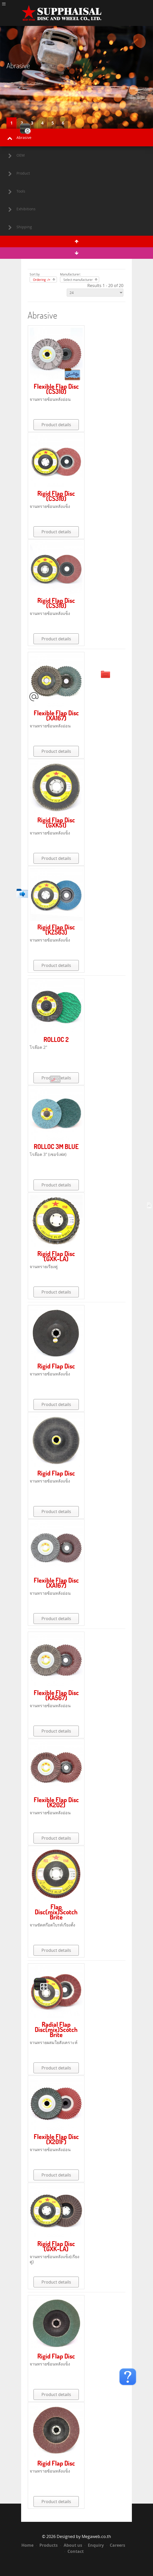 This screenshot has width=153, height=2576. Describe the element at coordinates (34, 697) in the screenshot. I see `manage linked online accounts` at that location.